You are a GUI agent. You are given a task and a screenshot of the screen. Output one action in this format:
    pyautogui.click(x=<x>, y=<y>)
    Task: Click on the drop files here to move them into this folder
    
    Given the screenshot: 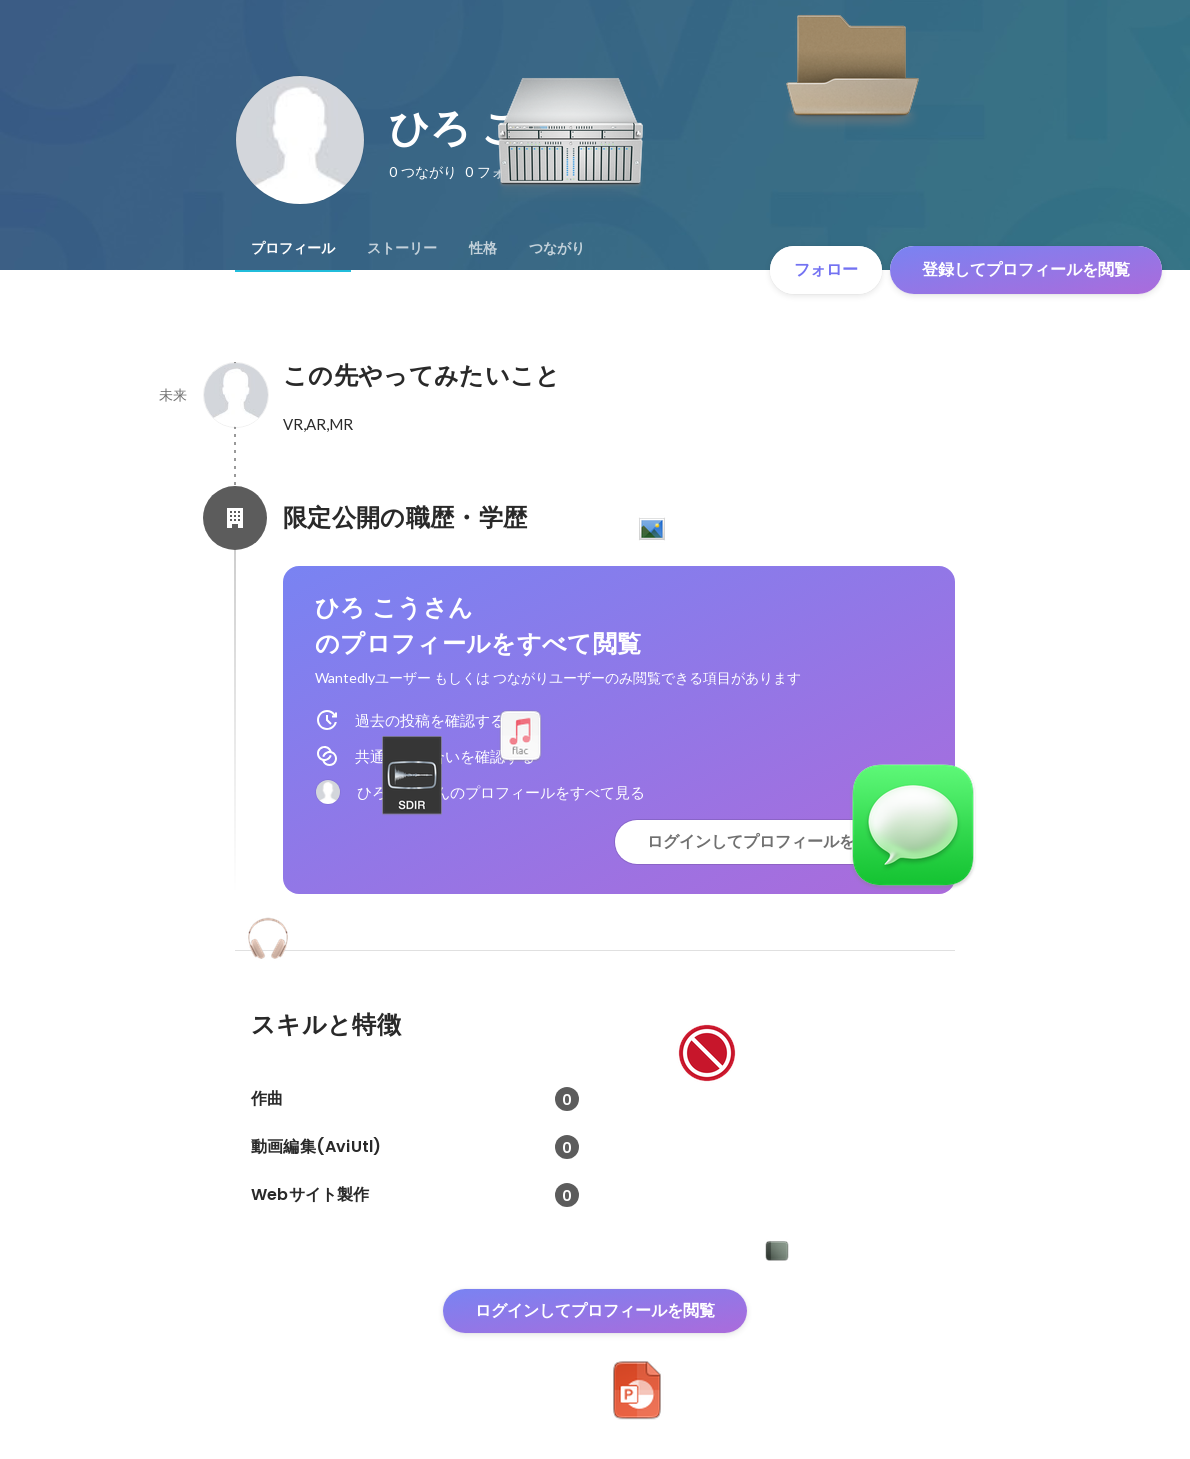 What is the action you would take?
    pyautogui.click(x=851, y=71)
    